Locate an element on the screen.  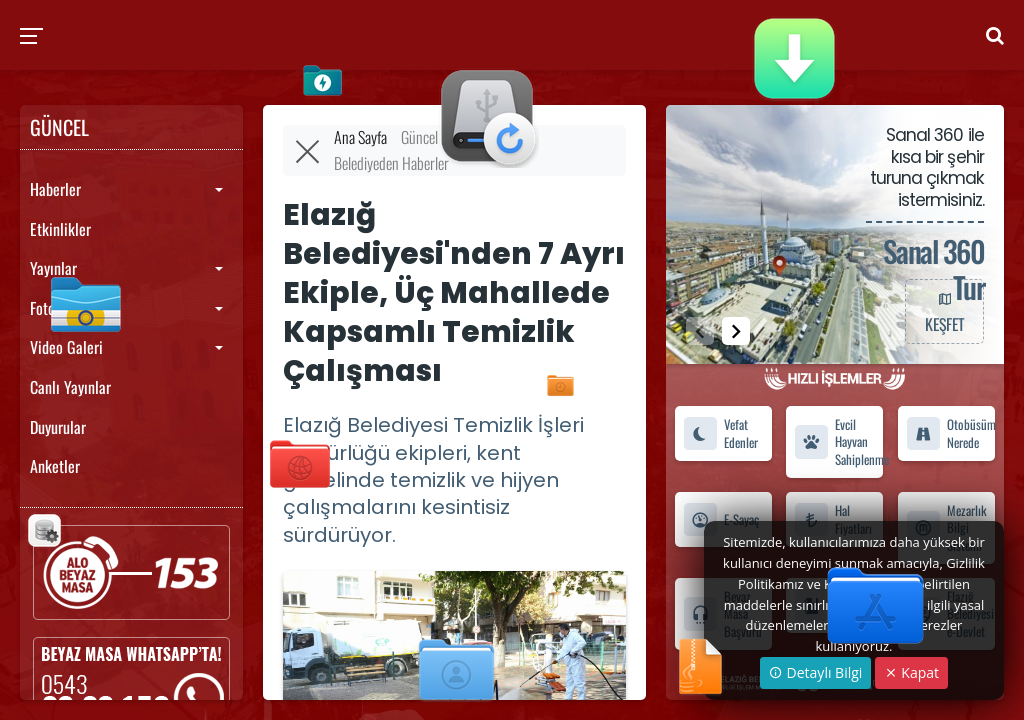
access temporary files folder is located at coordinates (560, 385).